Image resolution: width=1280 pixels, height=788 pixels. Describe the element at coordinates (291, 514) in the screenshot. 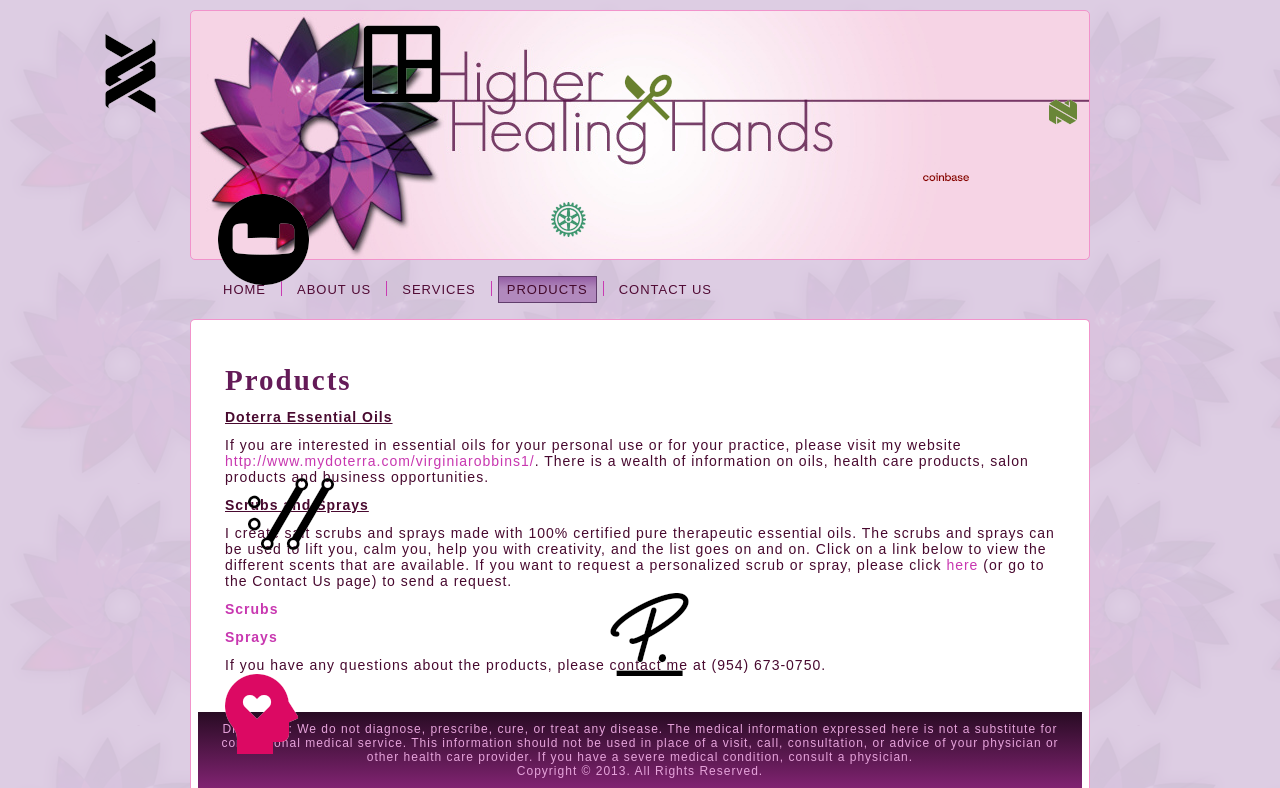

I see `visit curl website or documentation` at that location.